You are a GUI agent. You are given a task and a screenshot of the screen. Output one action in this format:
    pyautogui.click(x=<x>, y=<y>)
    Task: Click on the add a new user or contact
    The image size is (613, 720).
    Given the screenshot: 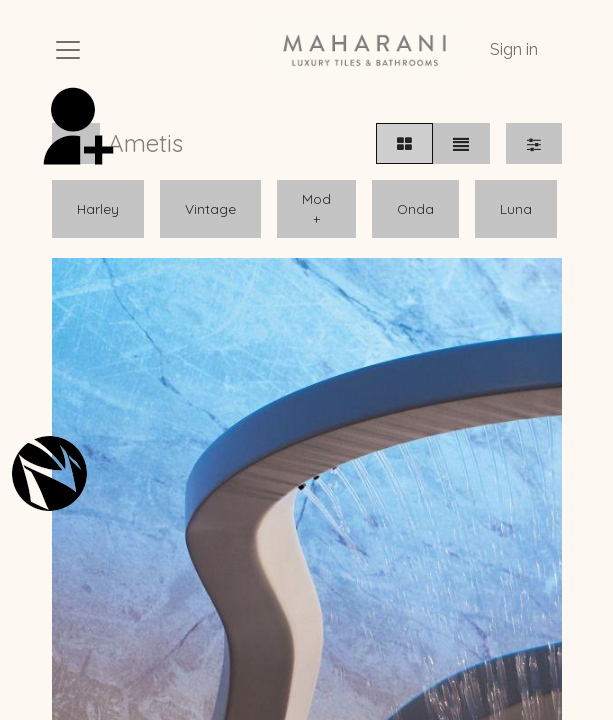 What is the action you would take?
    pyautogui.click(x=73, y=128)
    